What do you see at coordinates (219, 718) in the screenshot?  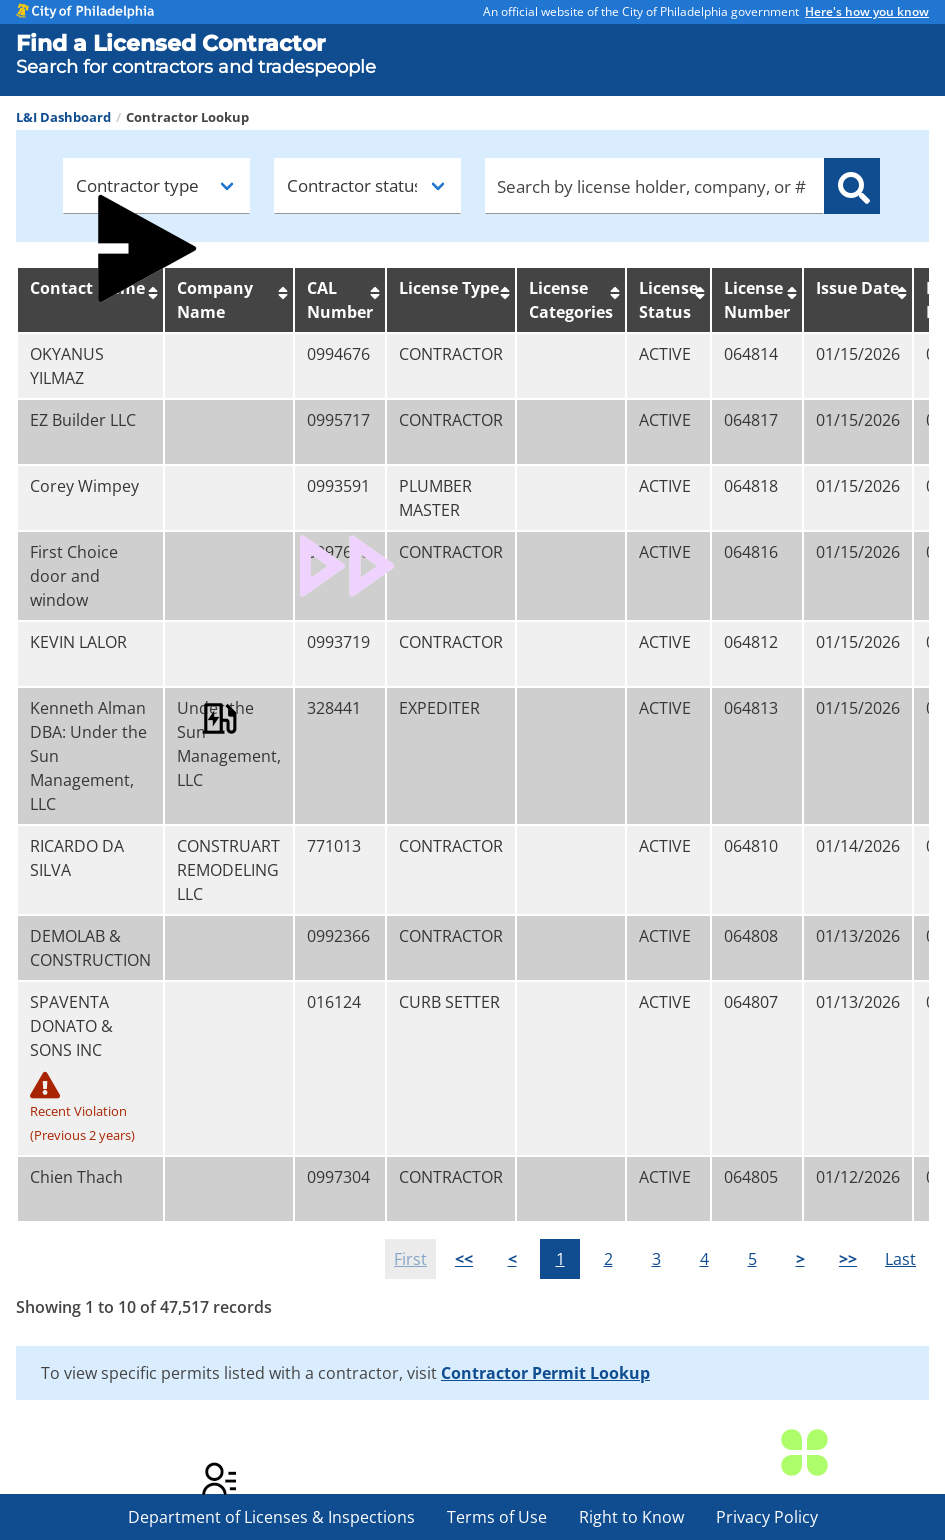 I see `find nearby electric vehicle charging stations` at bounding box center [219, 718].